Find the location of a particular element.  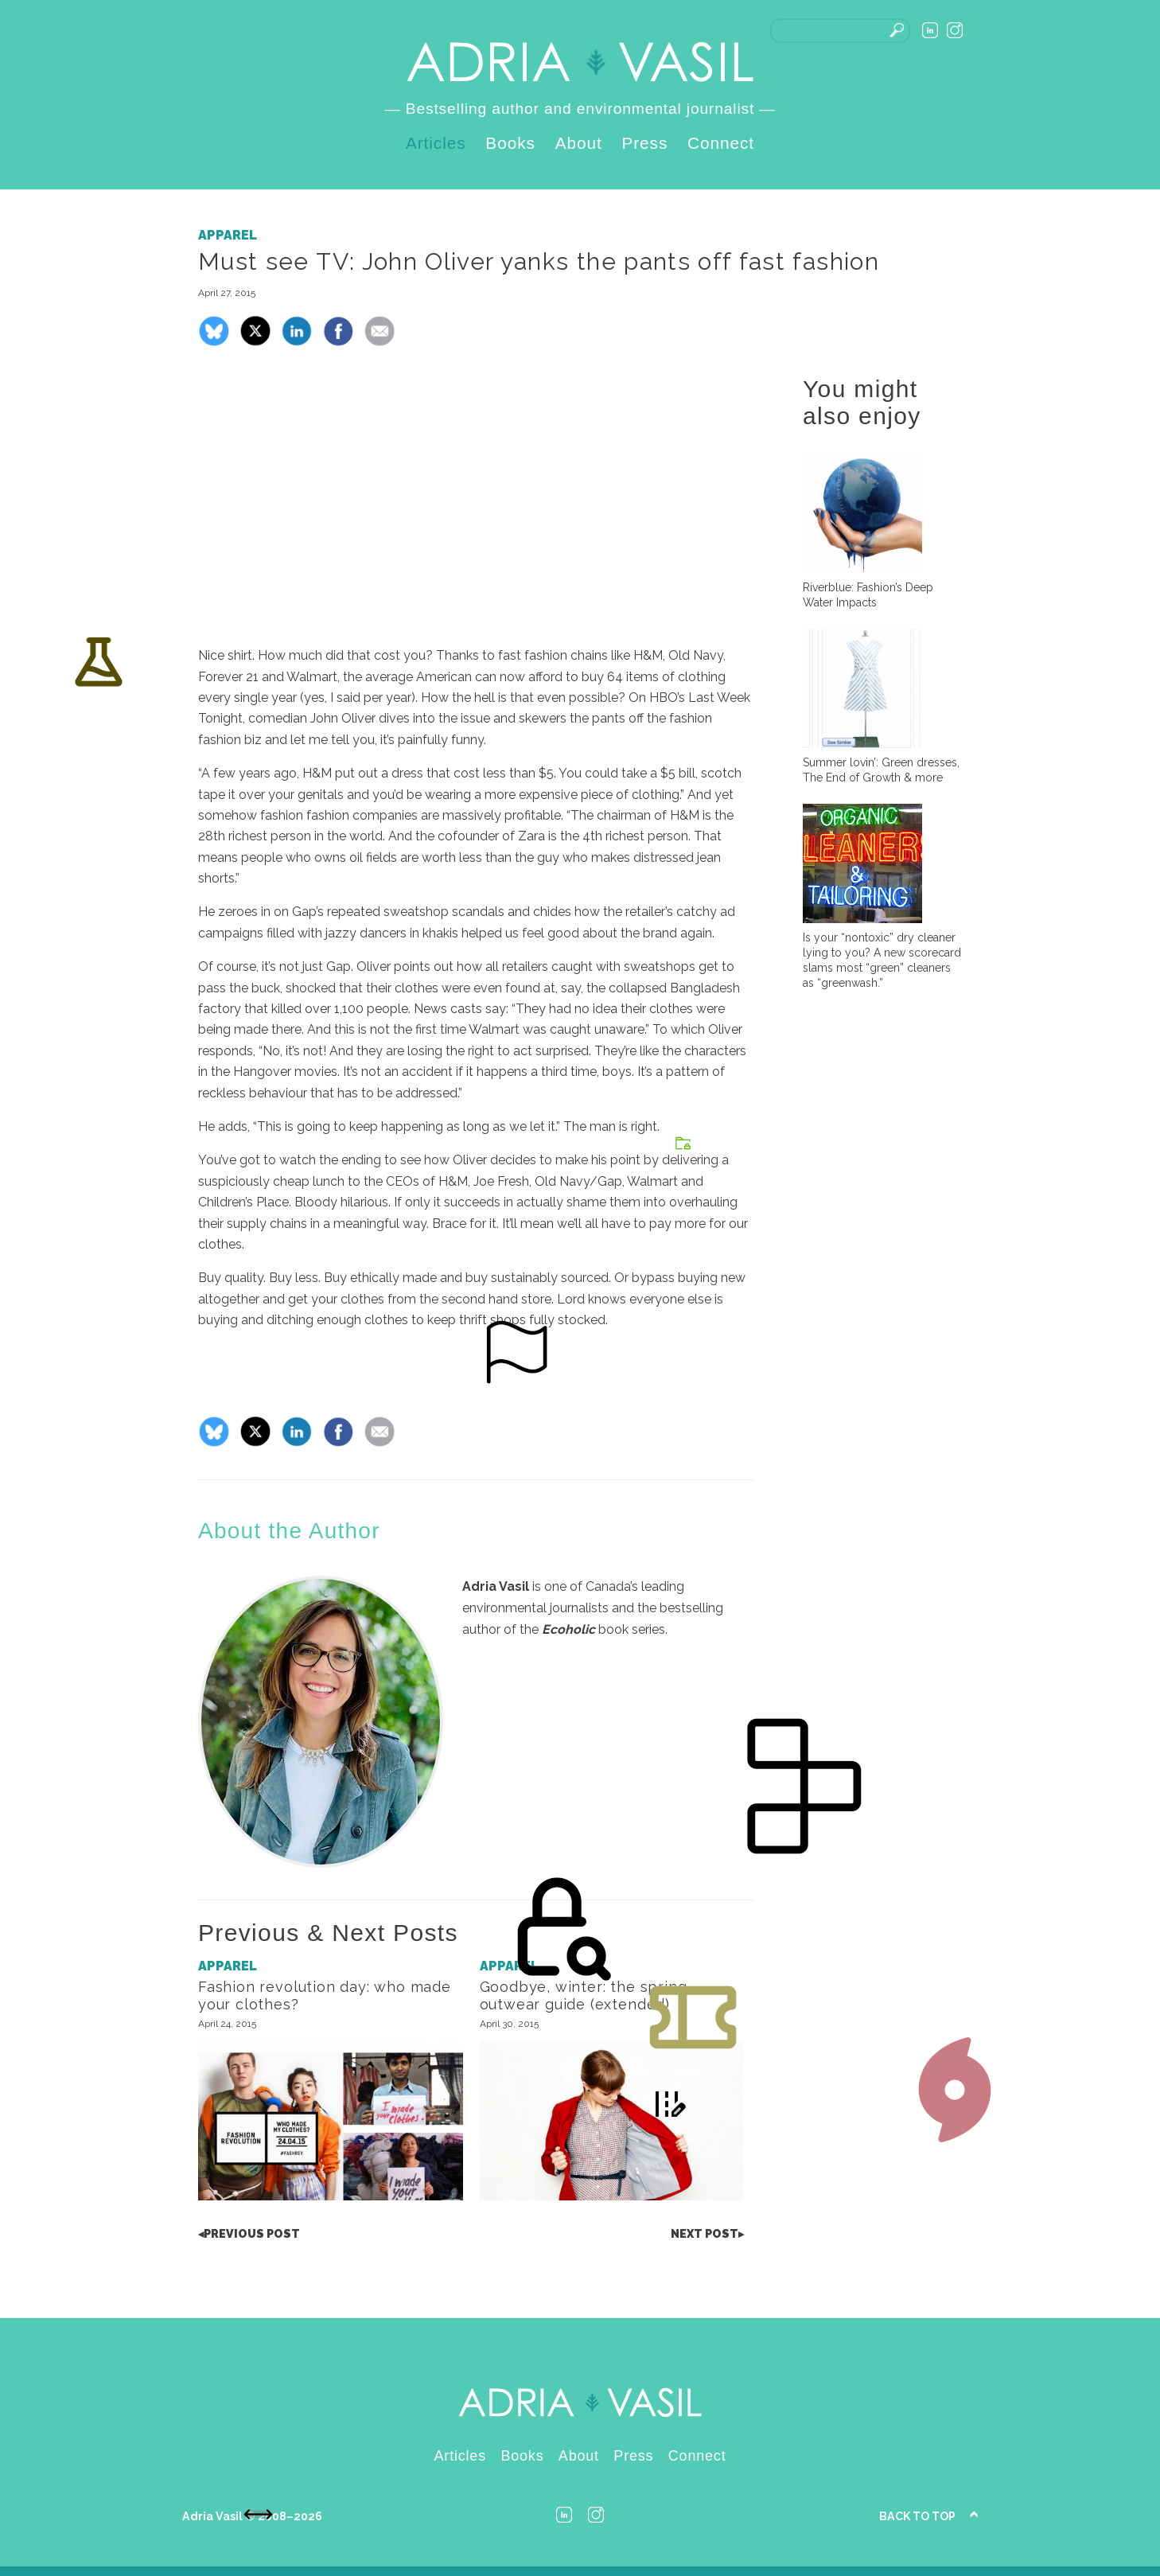

edit road or route details is located at coordinates (668, 2104).